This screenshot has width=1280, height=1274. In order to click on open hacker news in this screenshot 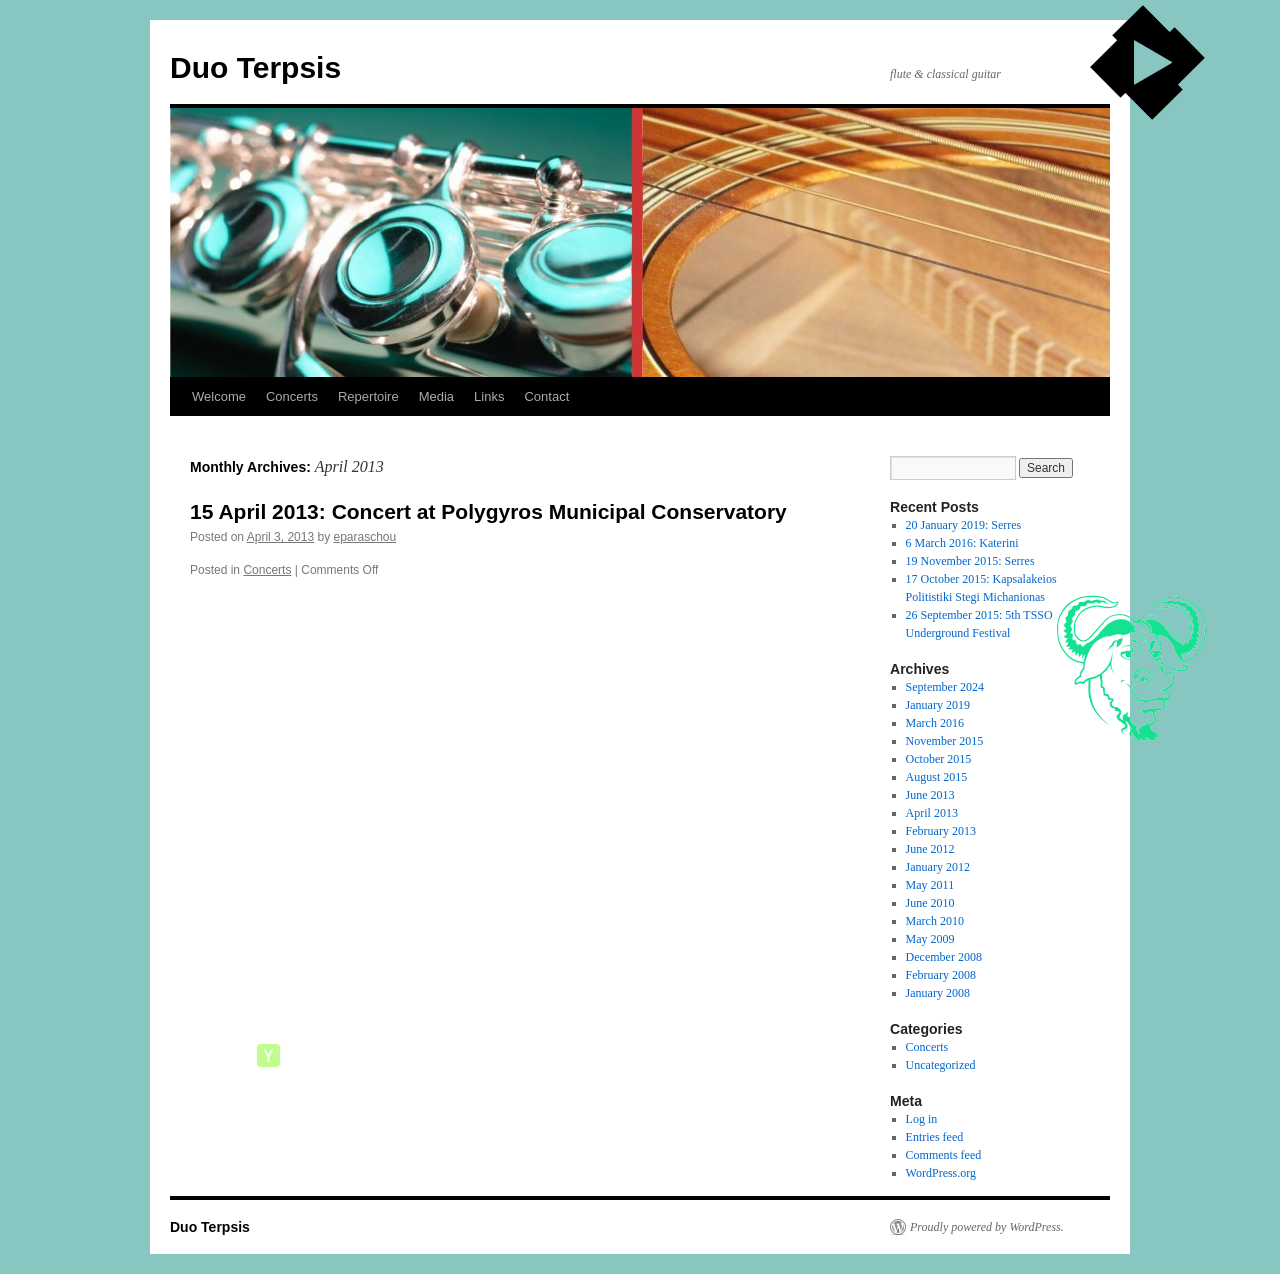, I will do `click(268, 1055)`.